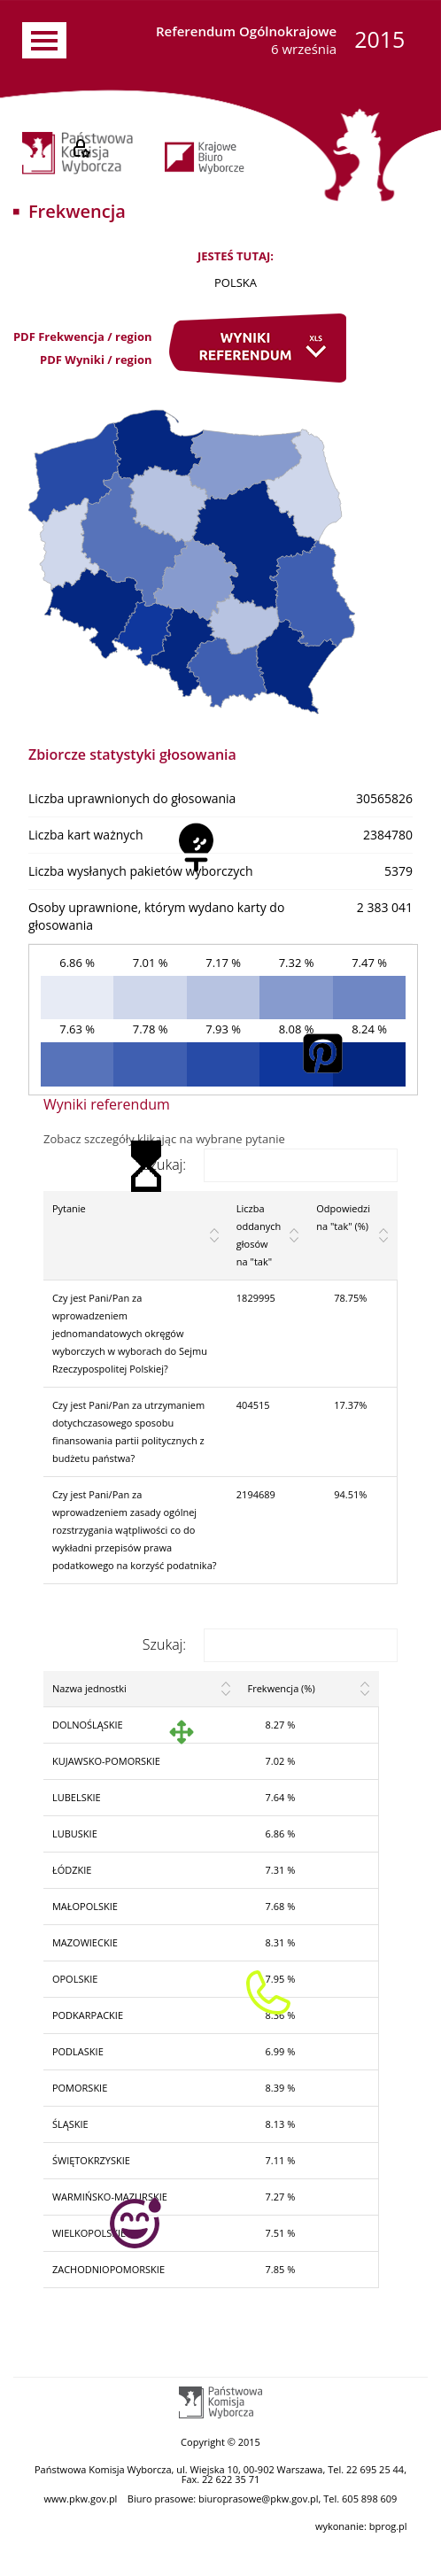 This screenshot has height=2576, width=441. Describe the element at coordinates (81, 148) in the screenshot. I see `mark a password or credential as favorite` at that location.